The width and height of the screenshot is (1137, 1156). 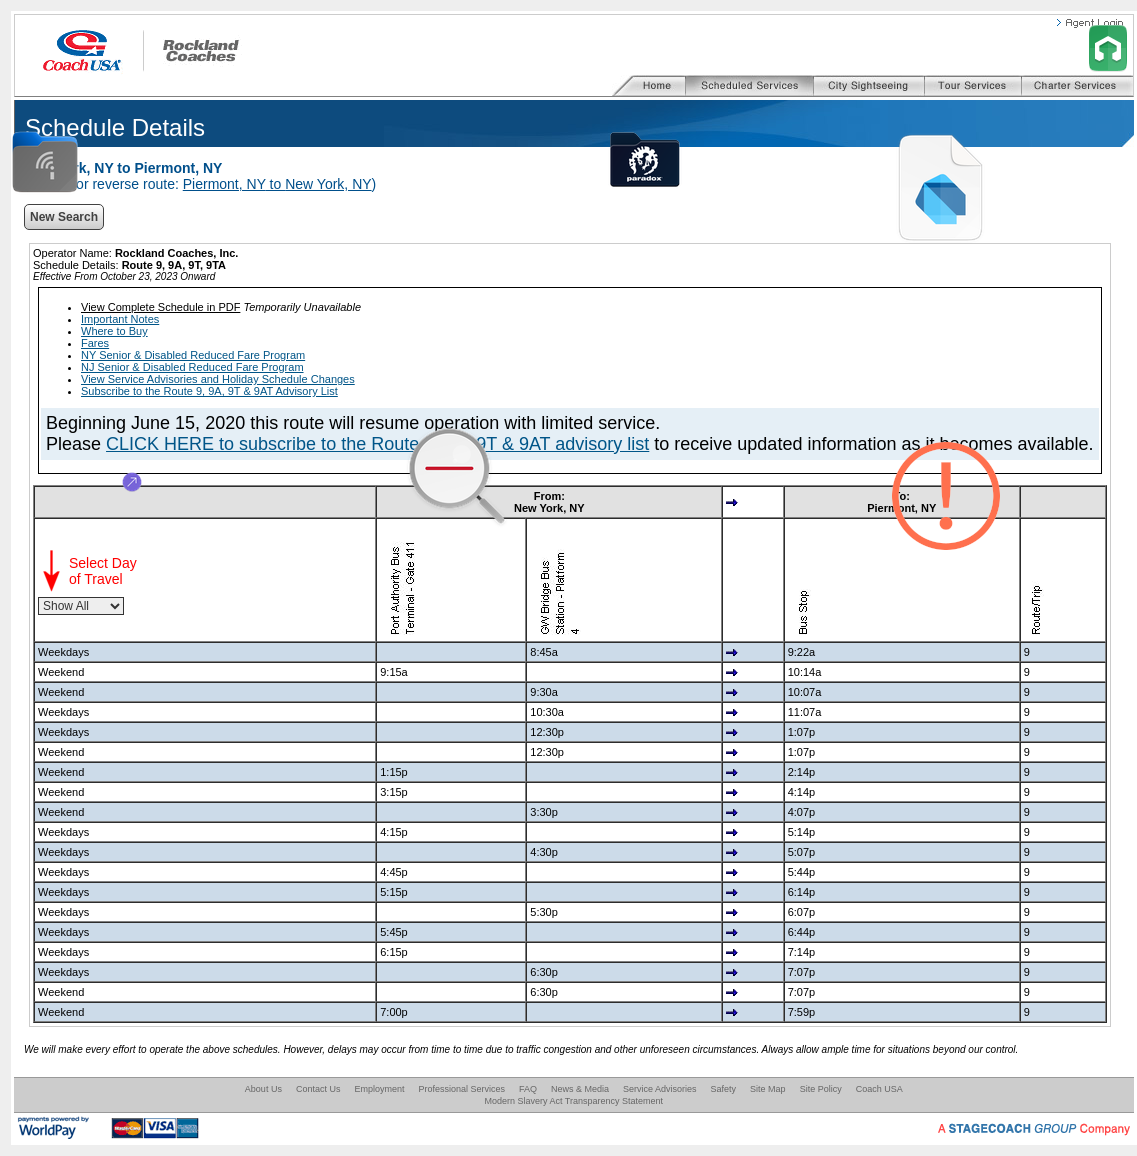 I want to click on open paradox interactive game files folder, so click(x=644, y=161).